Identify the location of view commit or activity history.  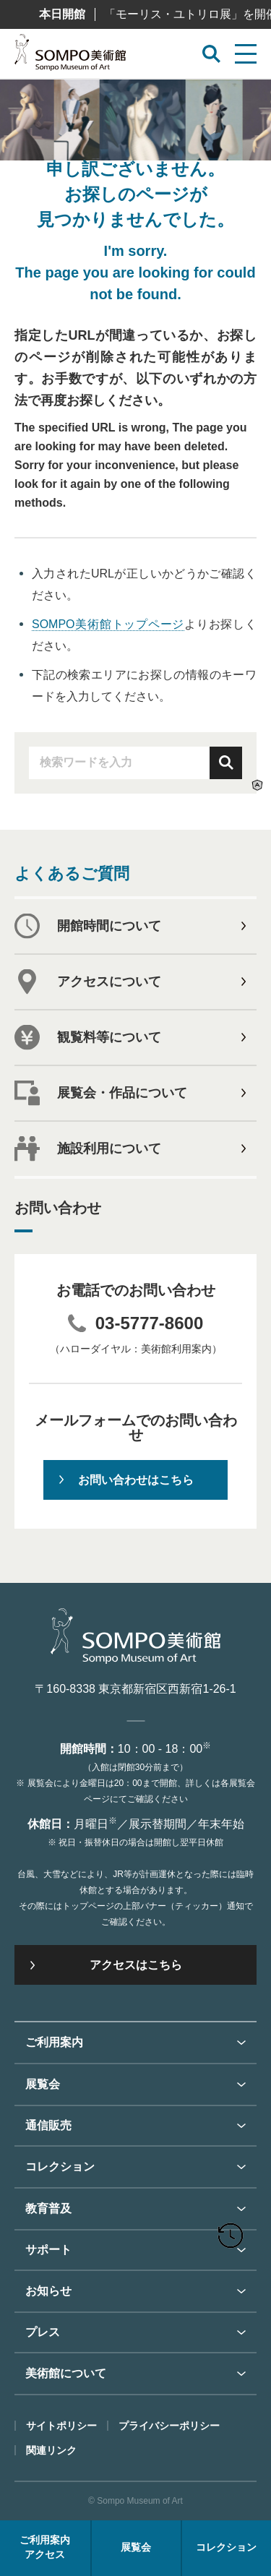
(231, 2236).